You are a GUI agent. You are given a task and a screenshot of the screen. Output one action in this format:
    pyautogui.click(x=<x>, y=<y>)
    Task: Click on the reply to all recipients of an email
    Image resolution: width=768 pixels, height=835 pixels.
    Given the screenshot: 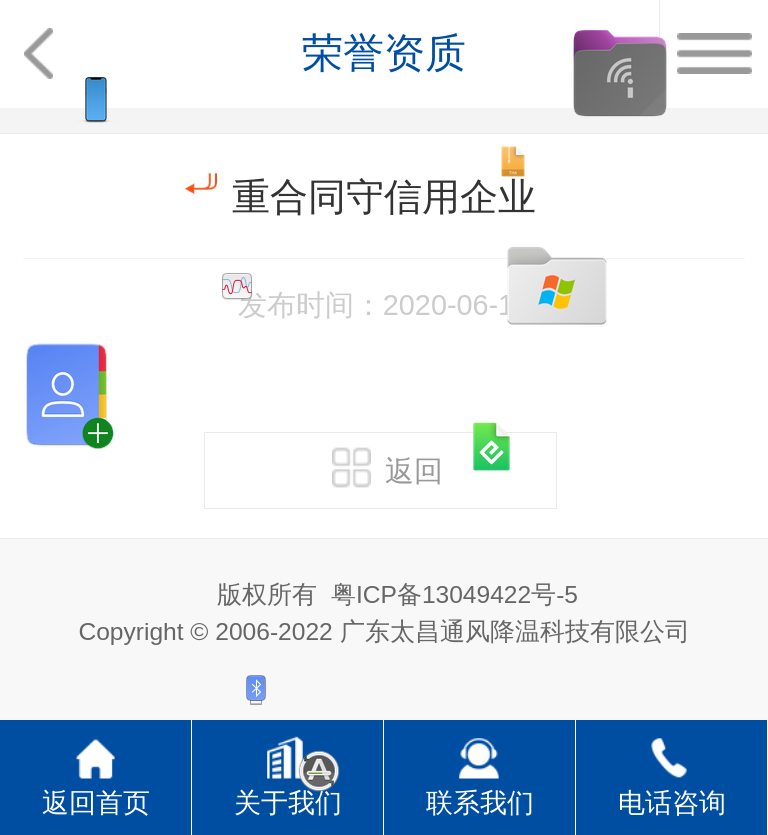 What is the action you would take?
    pyautogui.click(x=200, y=181)
    